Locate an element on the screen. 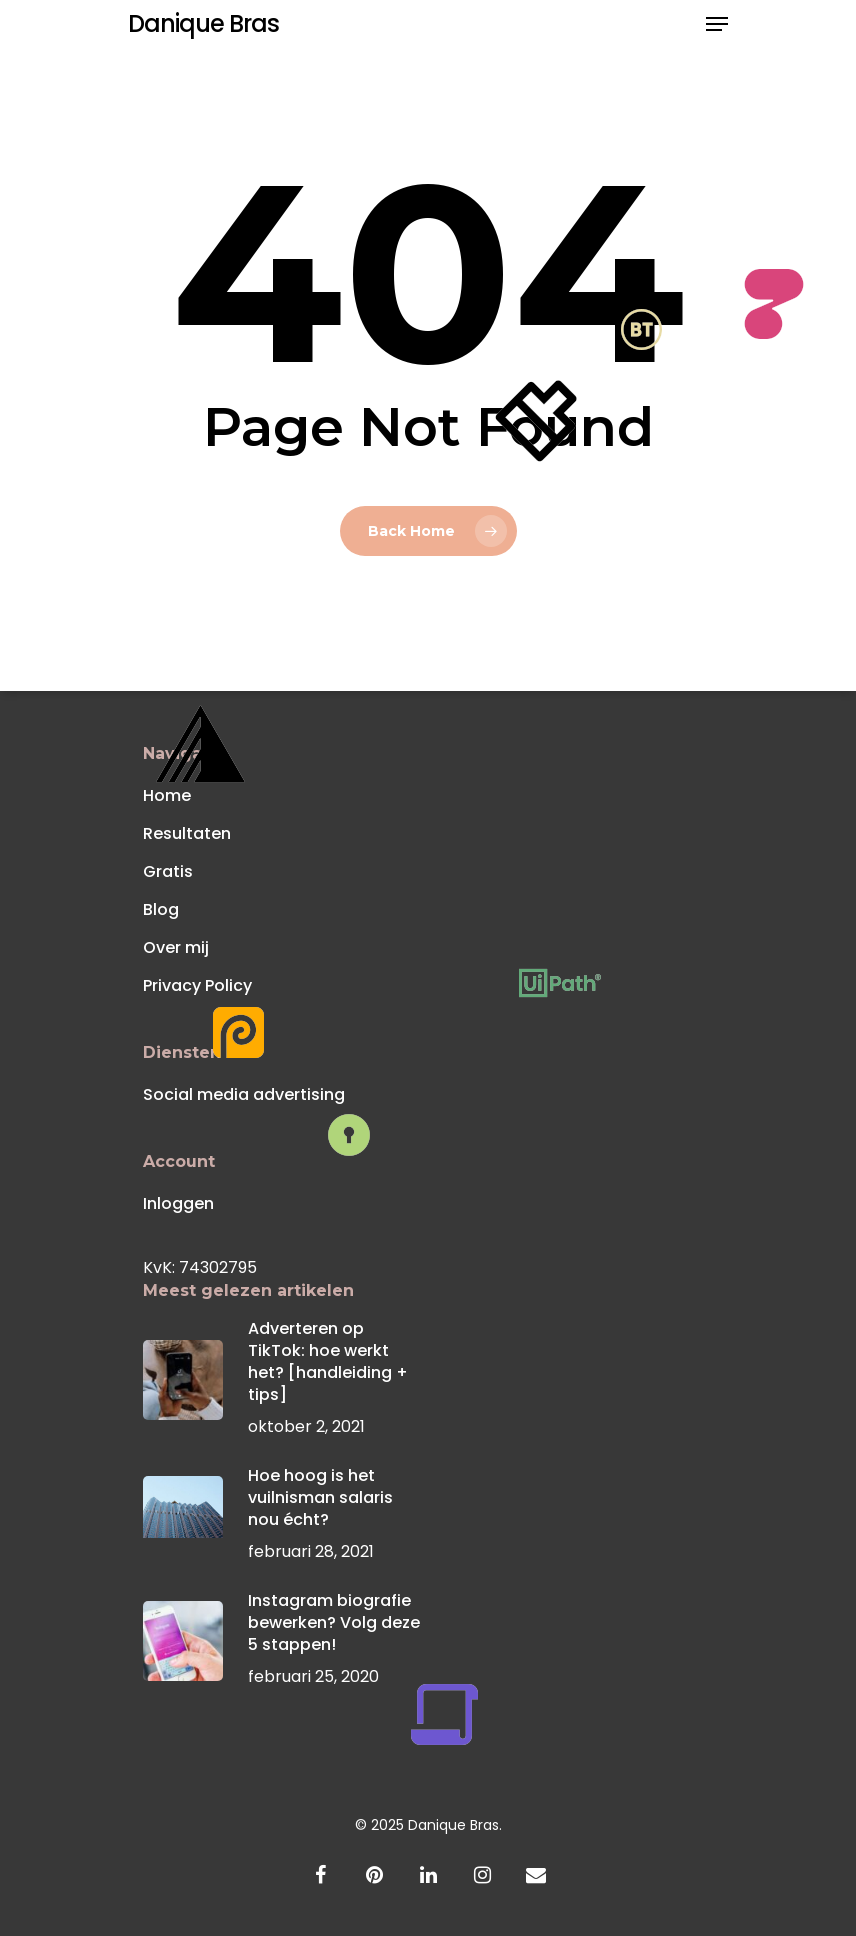 Image resolution: width=856 pixels, height=1936 pixels. view document or paper file is located at coordinates (444, 1714).